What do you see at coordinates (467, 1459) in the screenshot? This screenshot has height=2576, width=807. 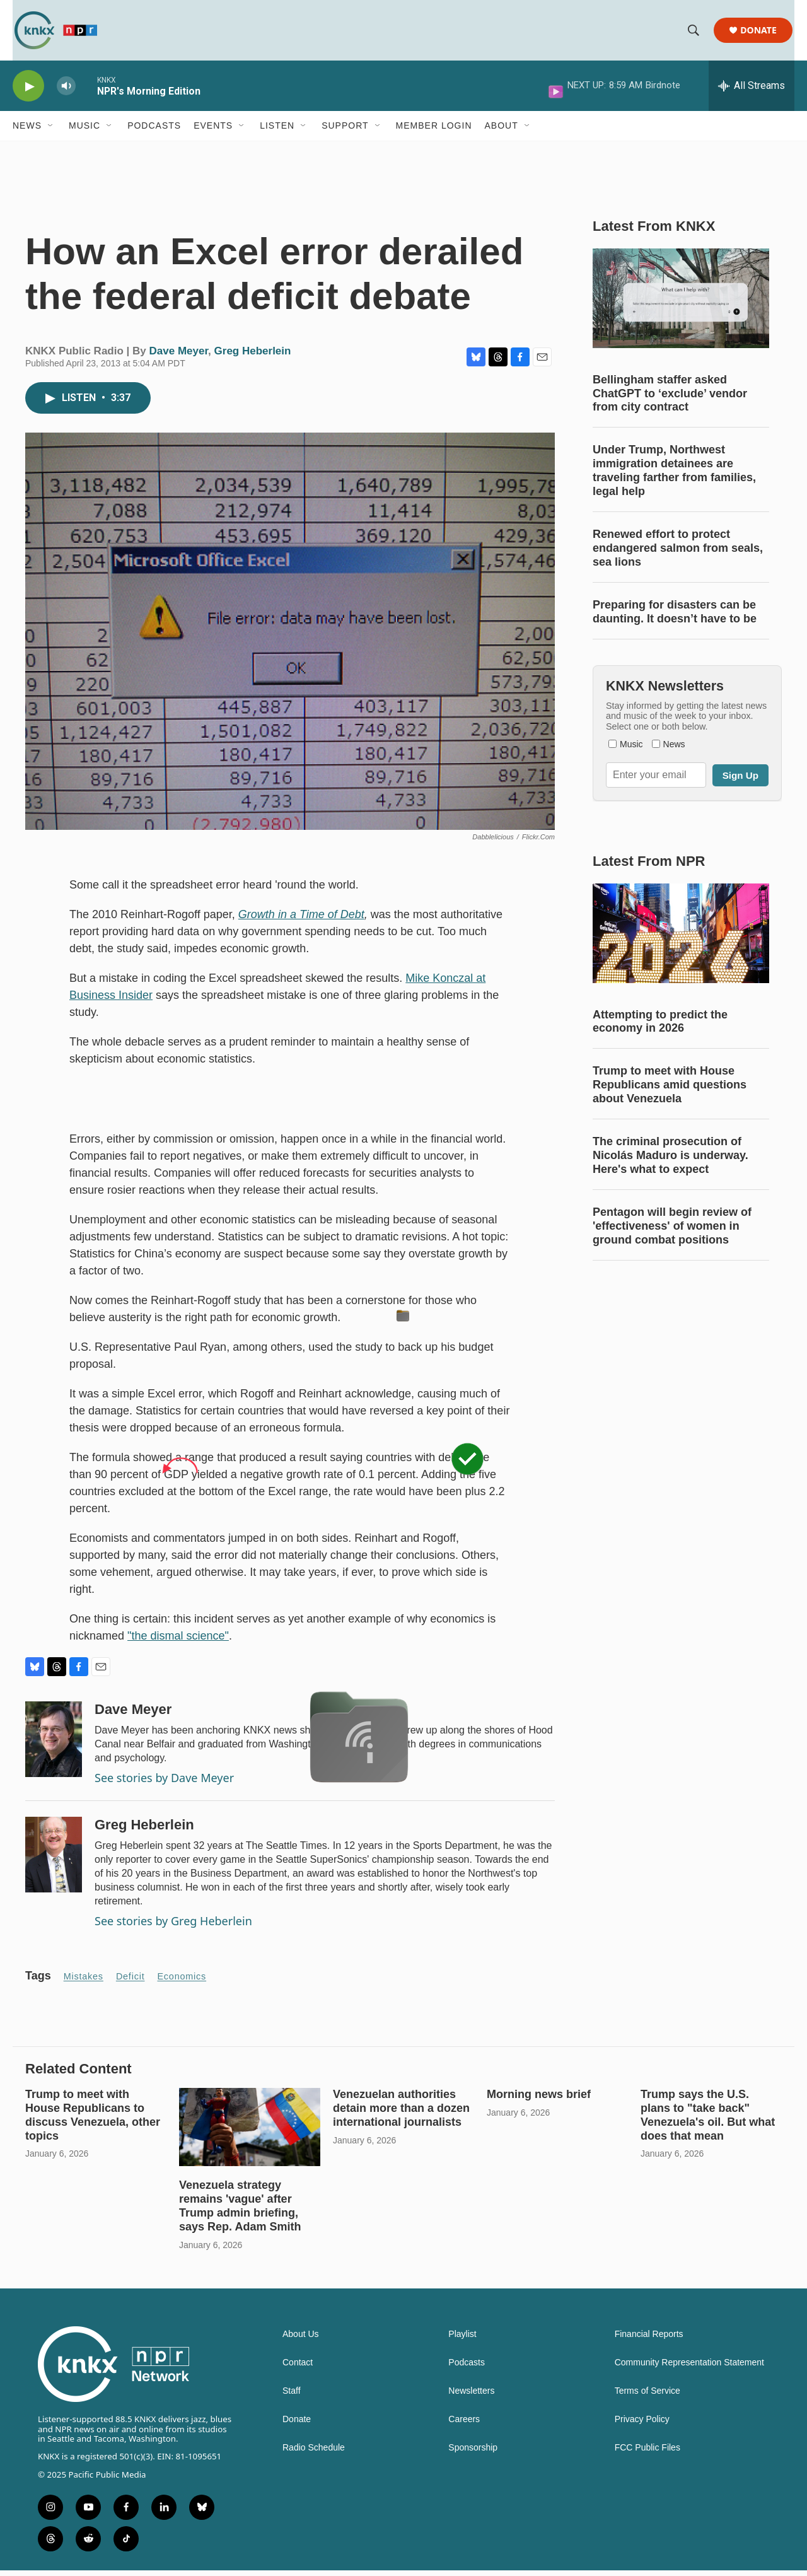 I see `confirm or accept a calculation` at bounding box center [467, 1459].